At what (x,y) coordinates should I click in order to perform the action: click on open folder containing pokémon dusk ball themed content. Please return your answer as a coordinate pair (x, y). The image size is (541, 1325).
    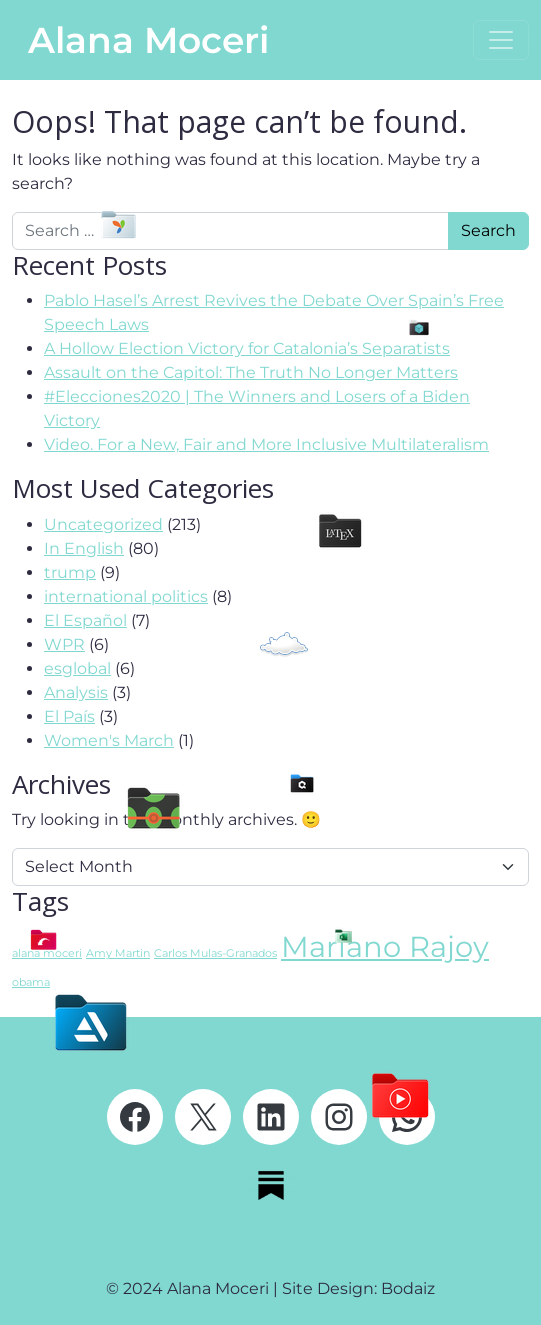
    Looking at the image, I should click on (153, 809).